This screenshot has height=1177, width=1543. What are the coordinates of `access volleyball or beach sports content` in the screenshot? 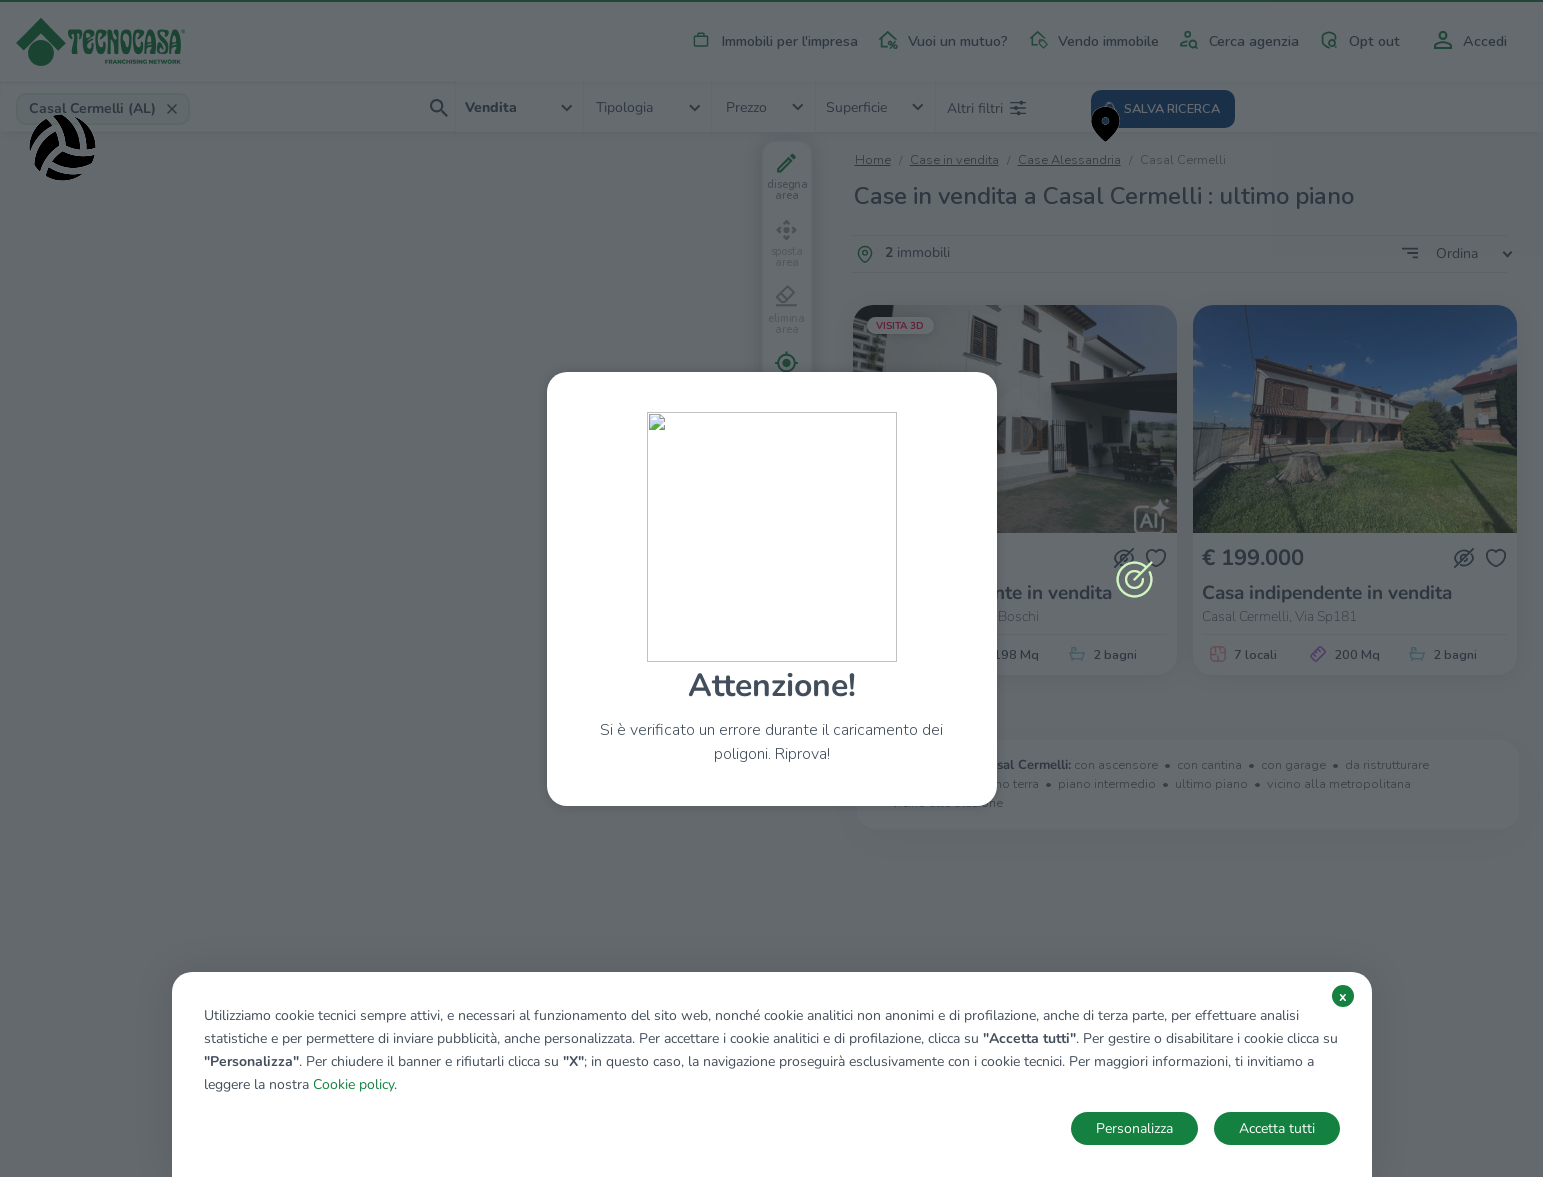 It's located at (62, 147).